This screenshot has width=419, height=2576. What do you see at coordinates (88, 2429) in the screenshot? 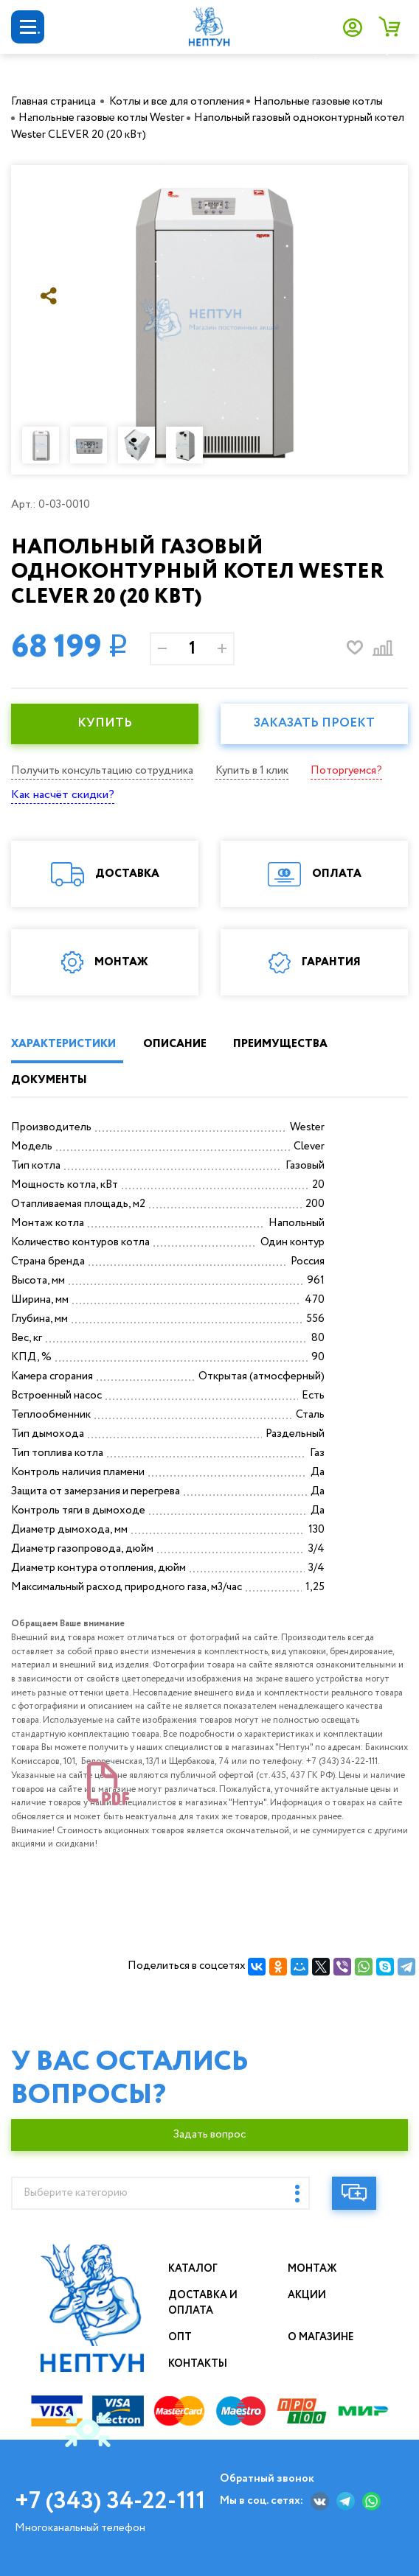
I see `focus view on selected element` at bounding box center [88, 2429].